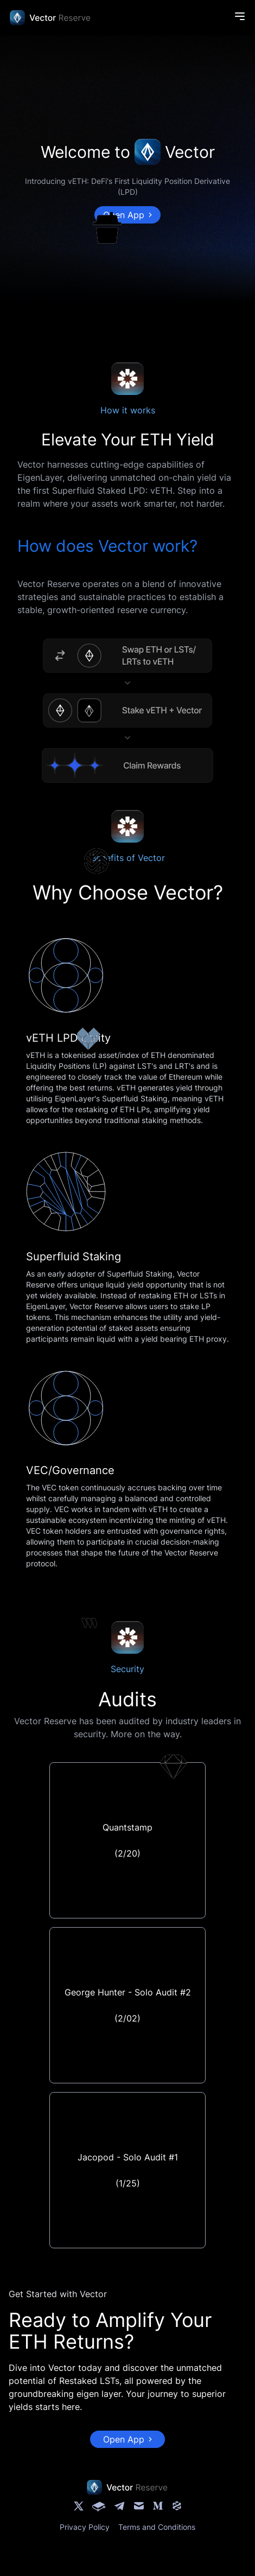  Describe the element at coordinates (107, 229) in the screenshot. I see `view food and drink options` at that location.